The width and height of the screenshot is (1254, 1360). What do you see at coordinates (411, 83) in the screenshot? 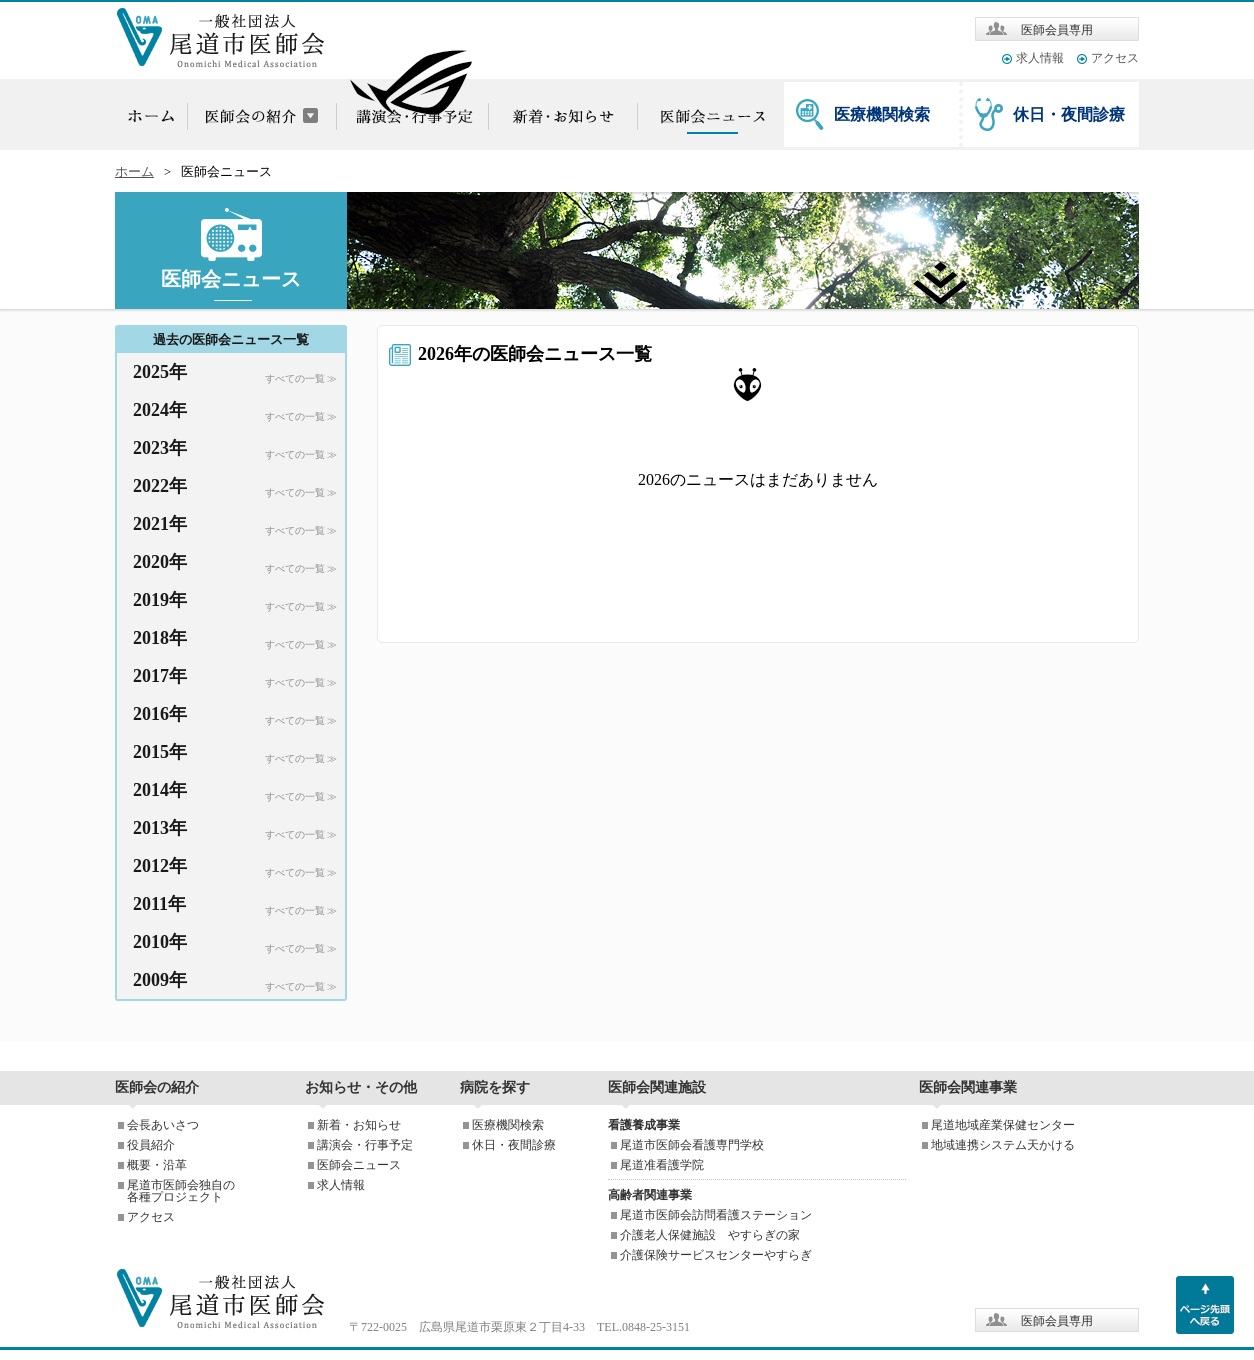
I see `republic of gamers (ROG) brand logo` at bounding box center [411, 83].